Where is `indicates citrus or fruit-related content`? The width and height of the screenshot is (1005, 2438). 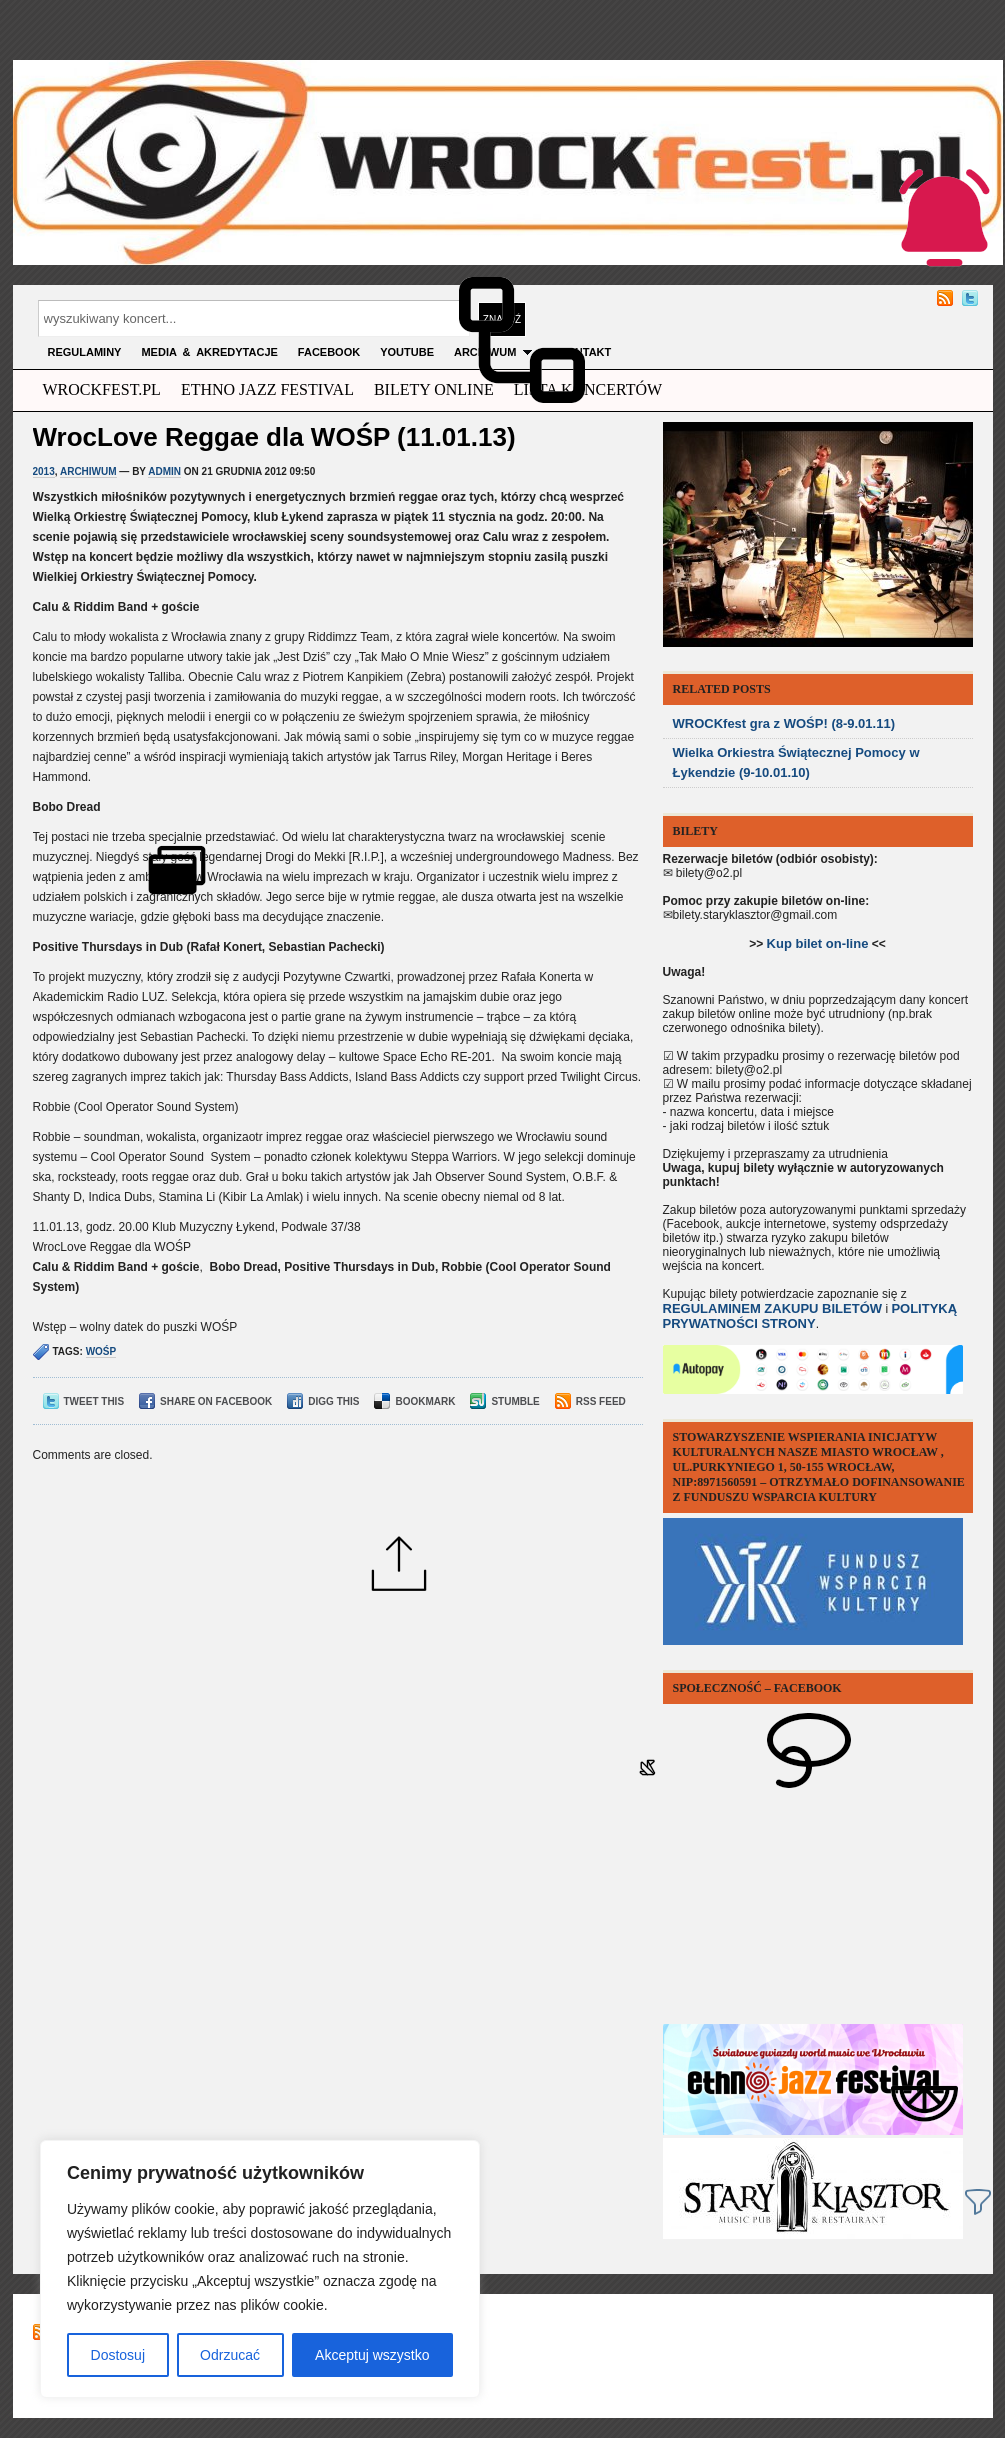 indicates citrus or fruit-related content is located at coordinates (924, 2098).